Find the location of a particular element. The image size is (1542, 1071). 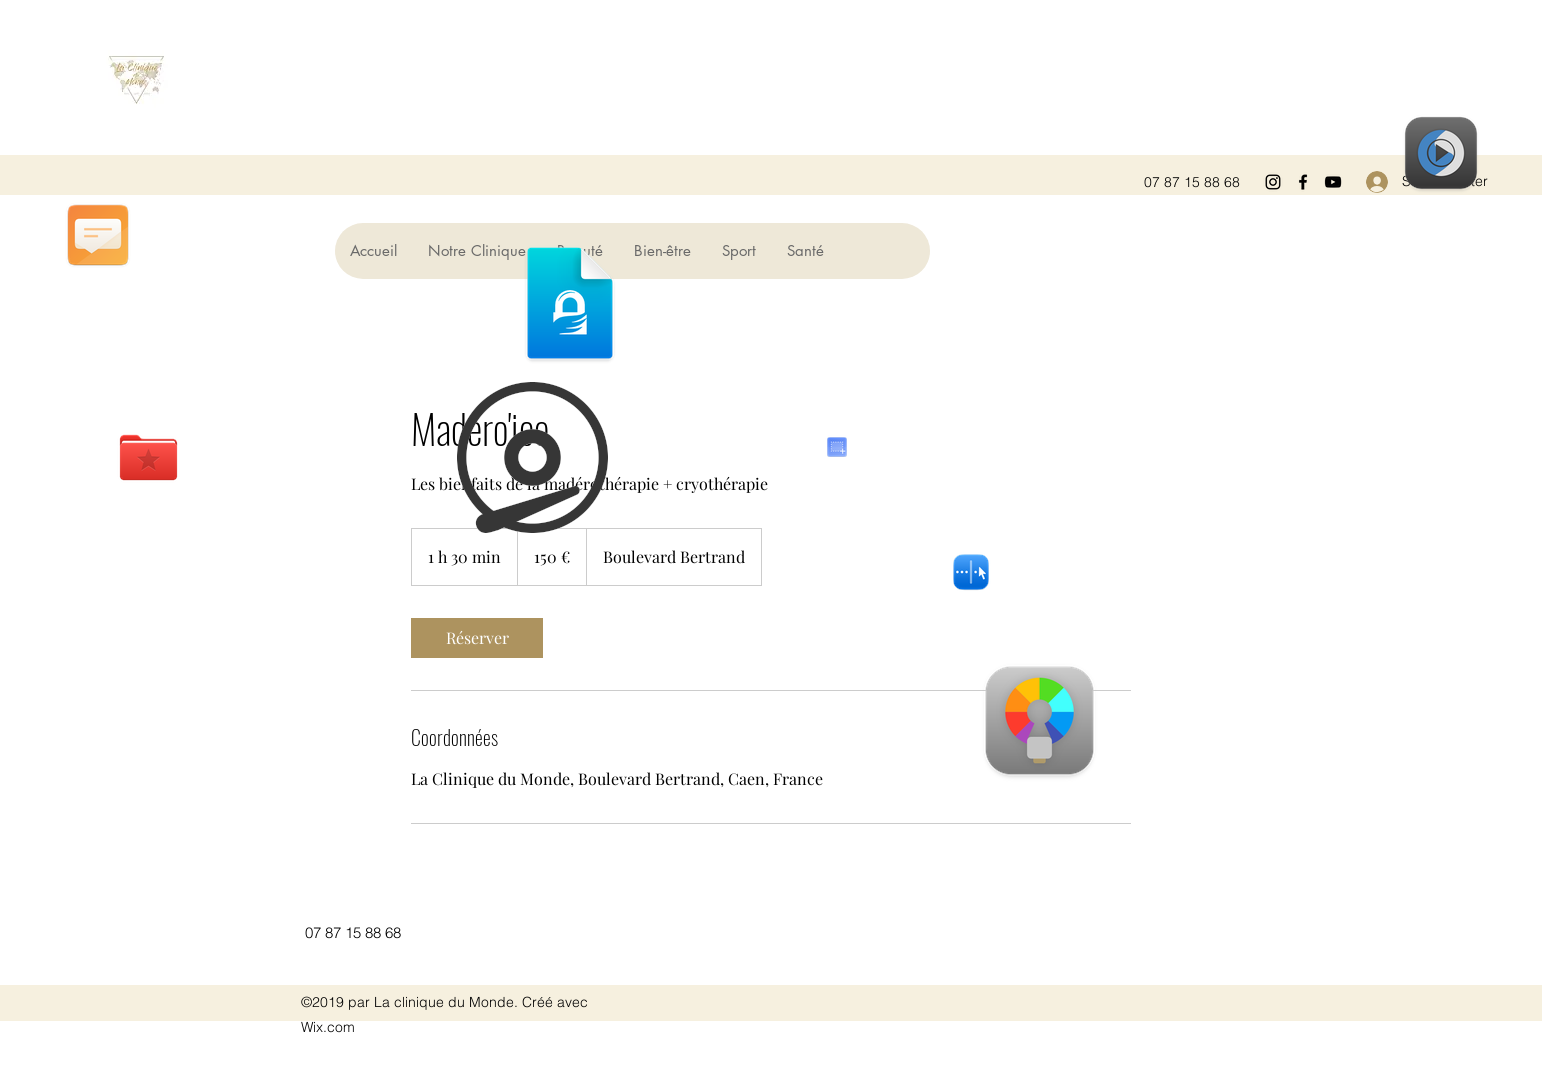

open disk utility to manage storage devices is located at coordinates (532, 457).